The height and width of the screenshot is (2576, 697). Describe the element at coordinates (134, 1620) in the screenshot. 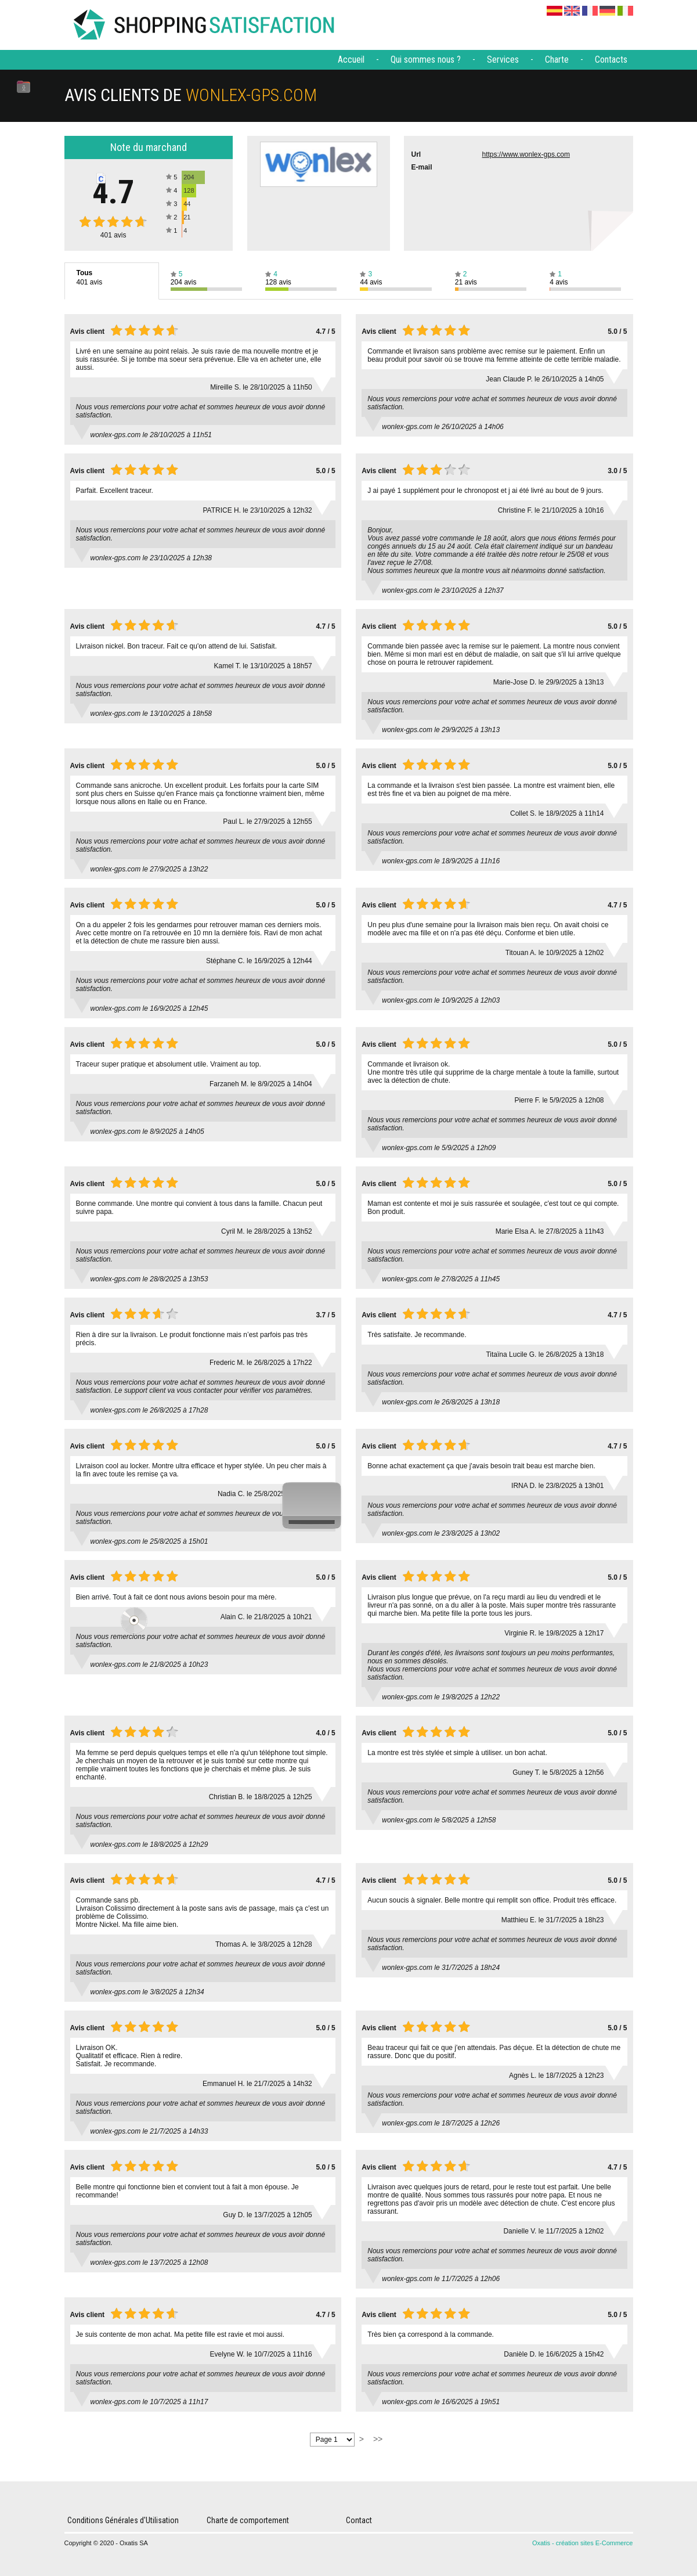

I see `indicates a rewritable DVD disc drive` at that location.